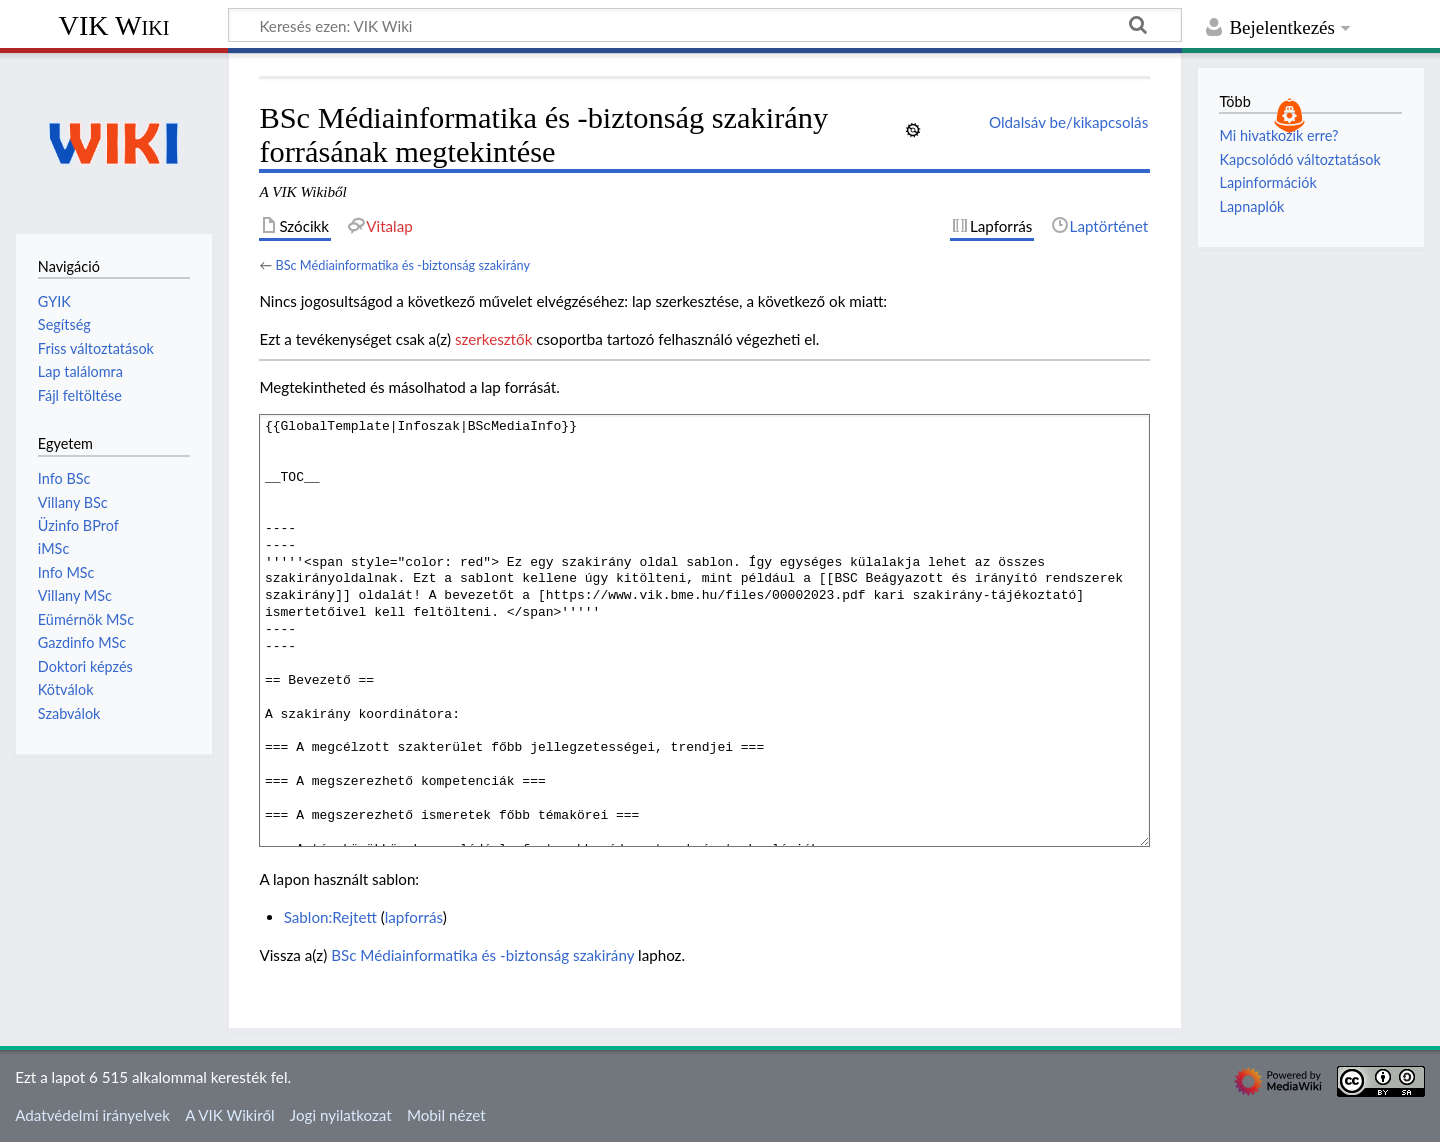 This screenshot has height=1142, width=1440. Describe the element at coordinates (1289, 115) in the screenshot. I see `select custodian or guard character class` at that location.